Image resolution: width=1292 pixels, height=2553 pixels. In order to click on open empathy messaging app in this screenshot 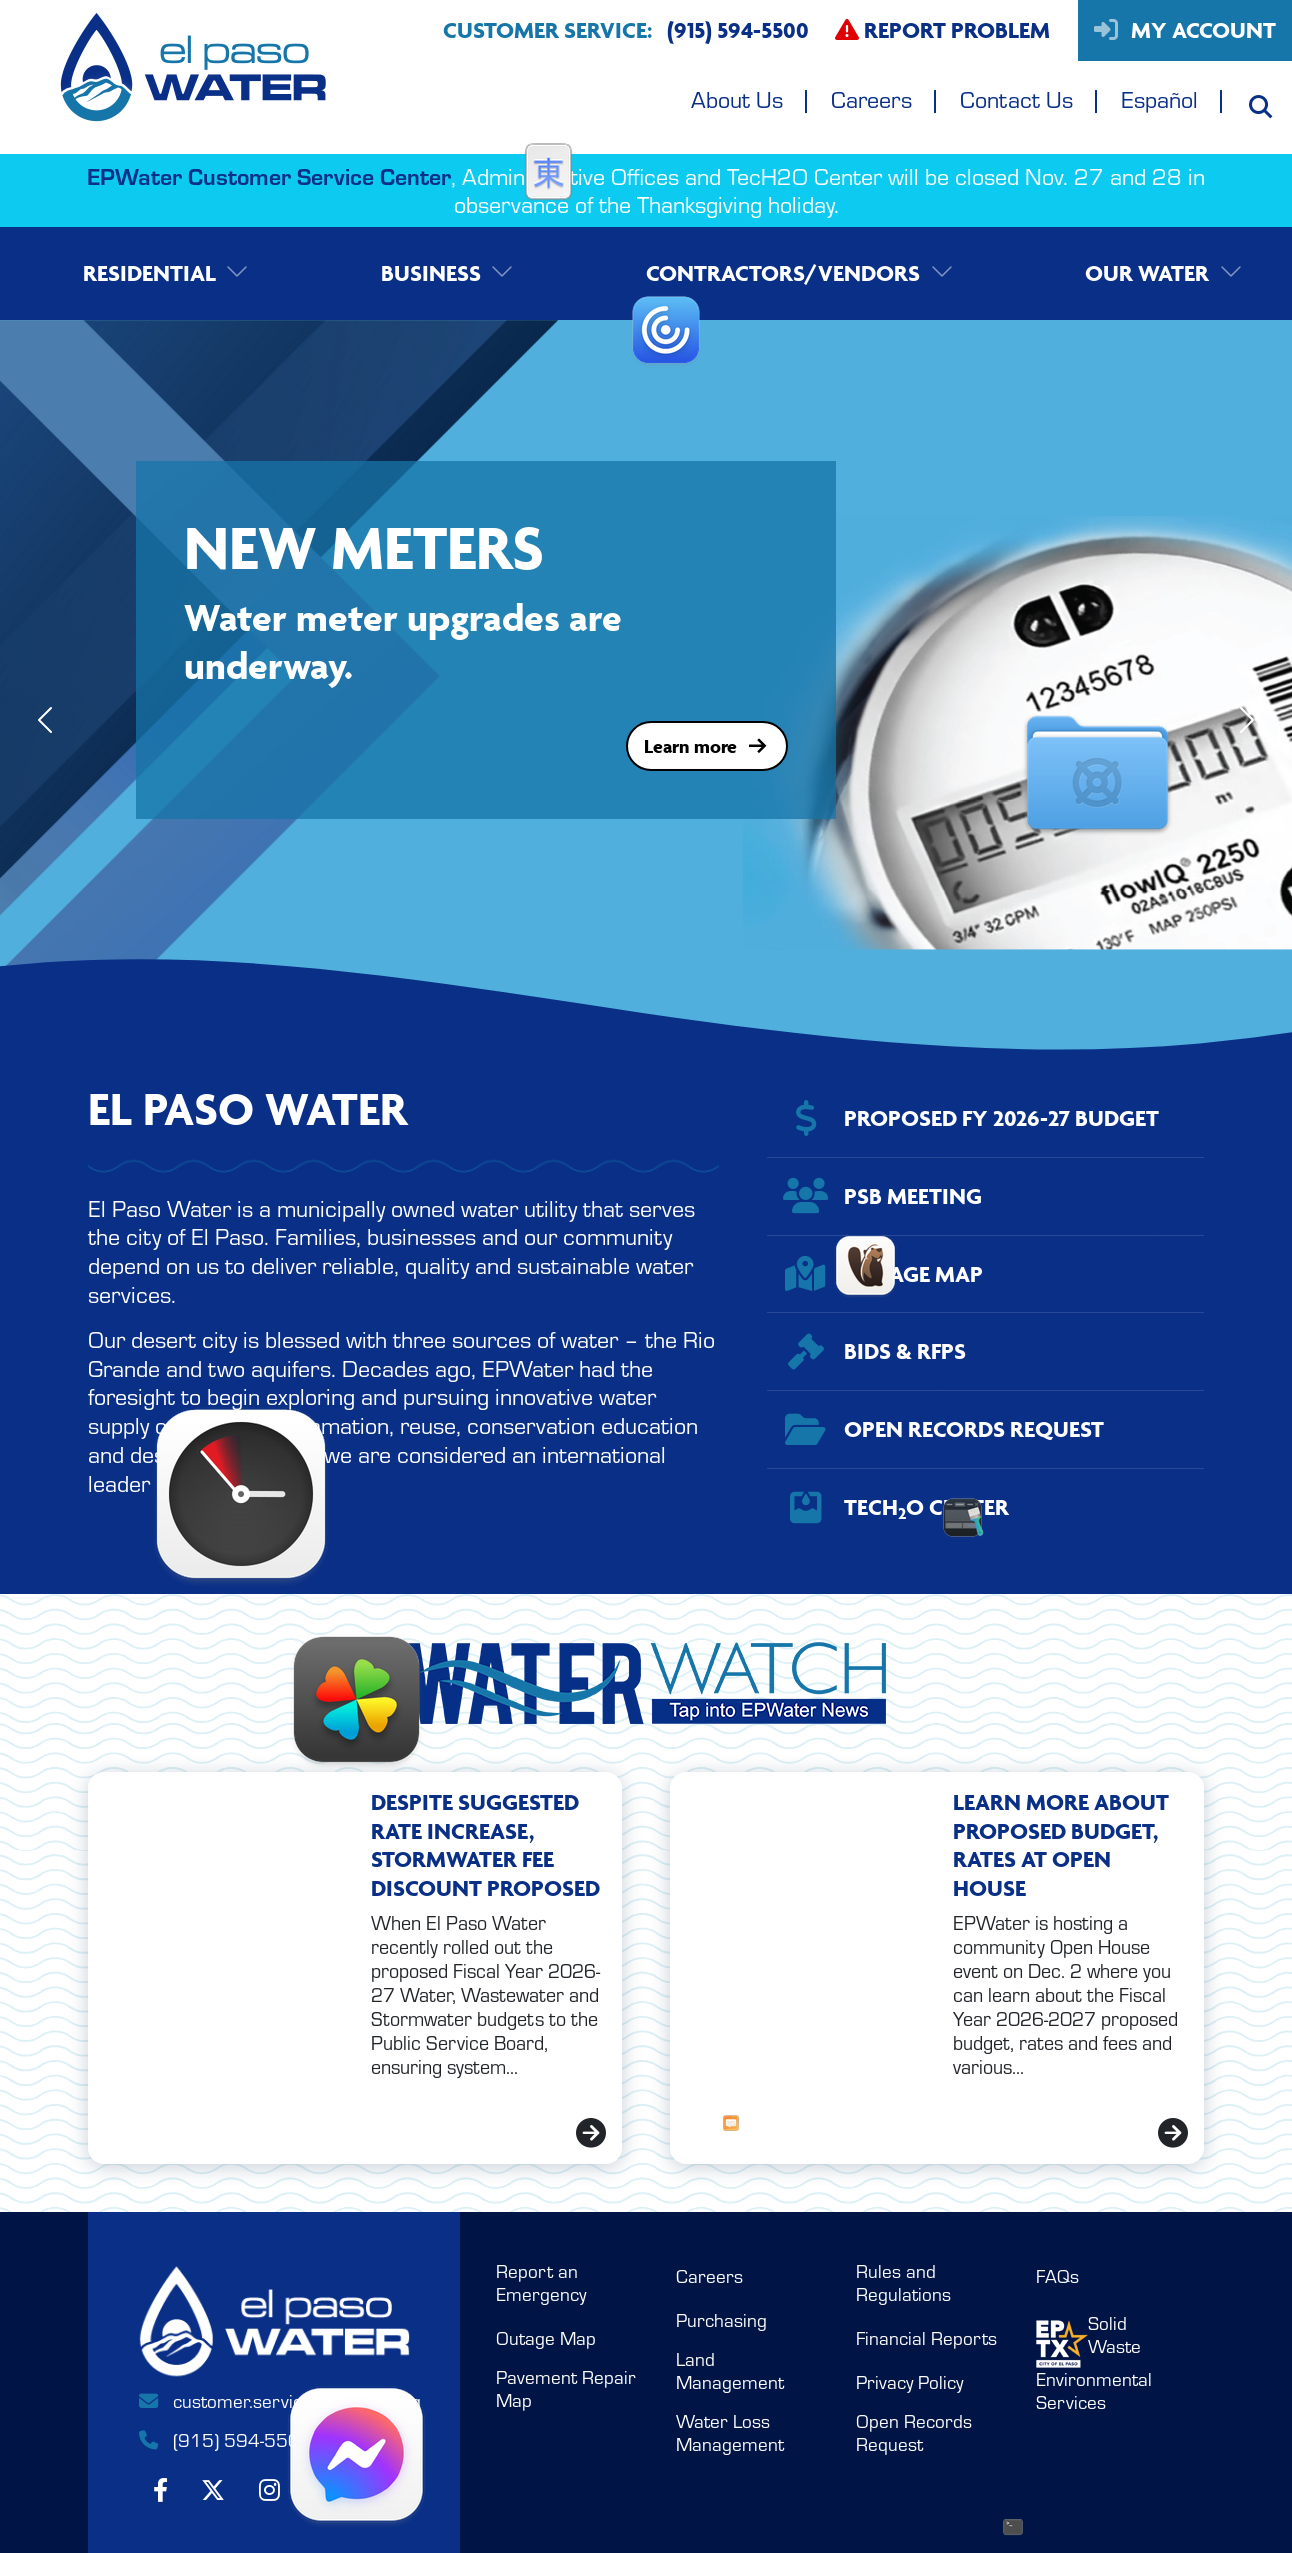, I will do `click(731, 2123)`.